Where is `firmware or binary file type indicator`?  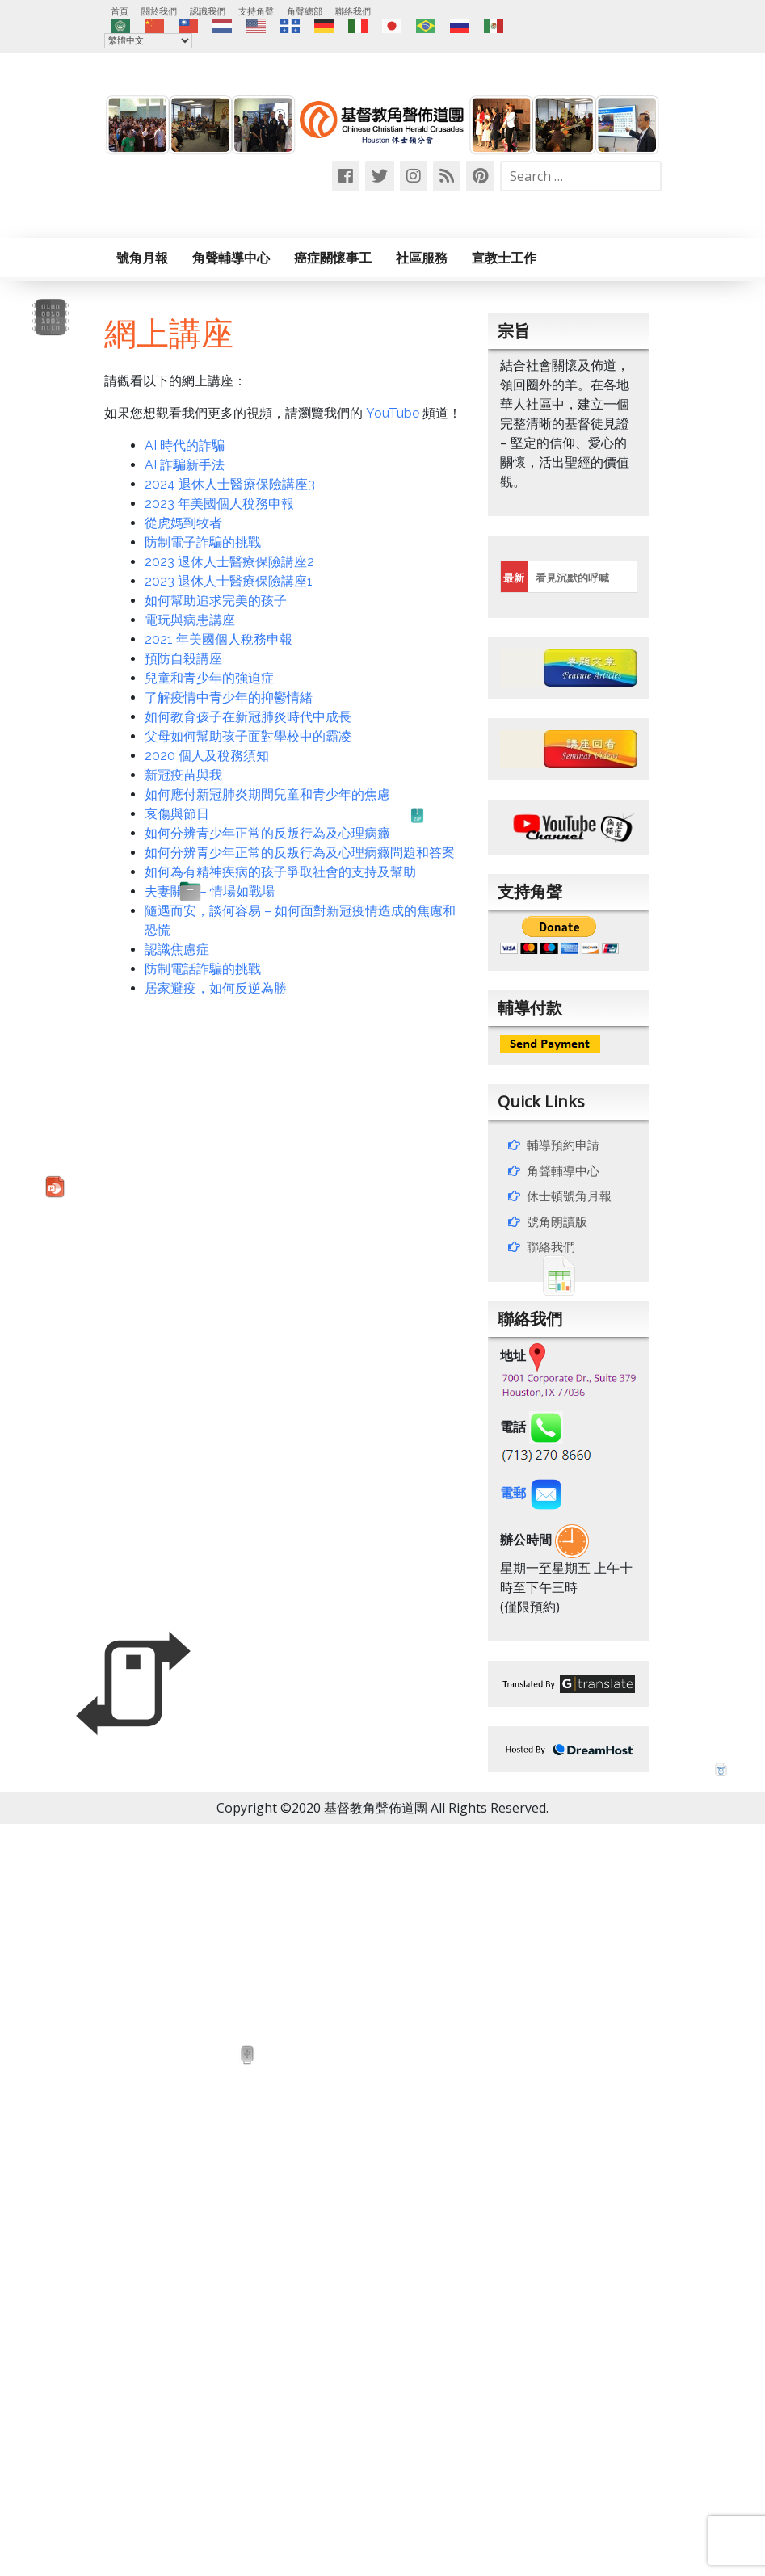
firmware or binary file type indicator is located at coordinates (50, 317).